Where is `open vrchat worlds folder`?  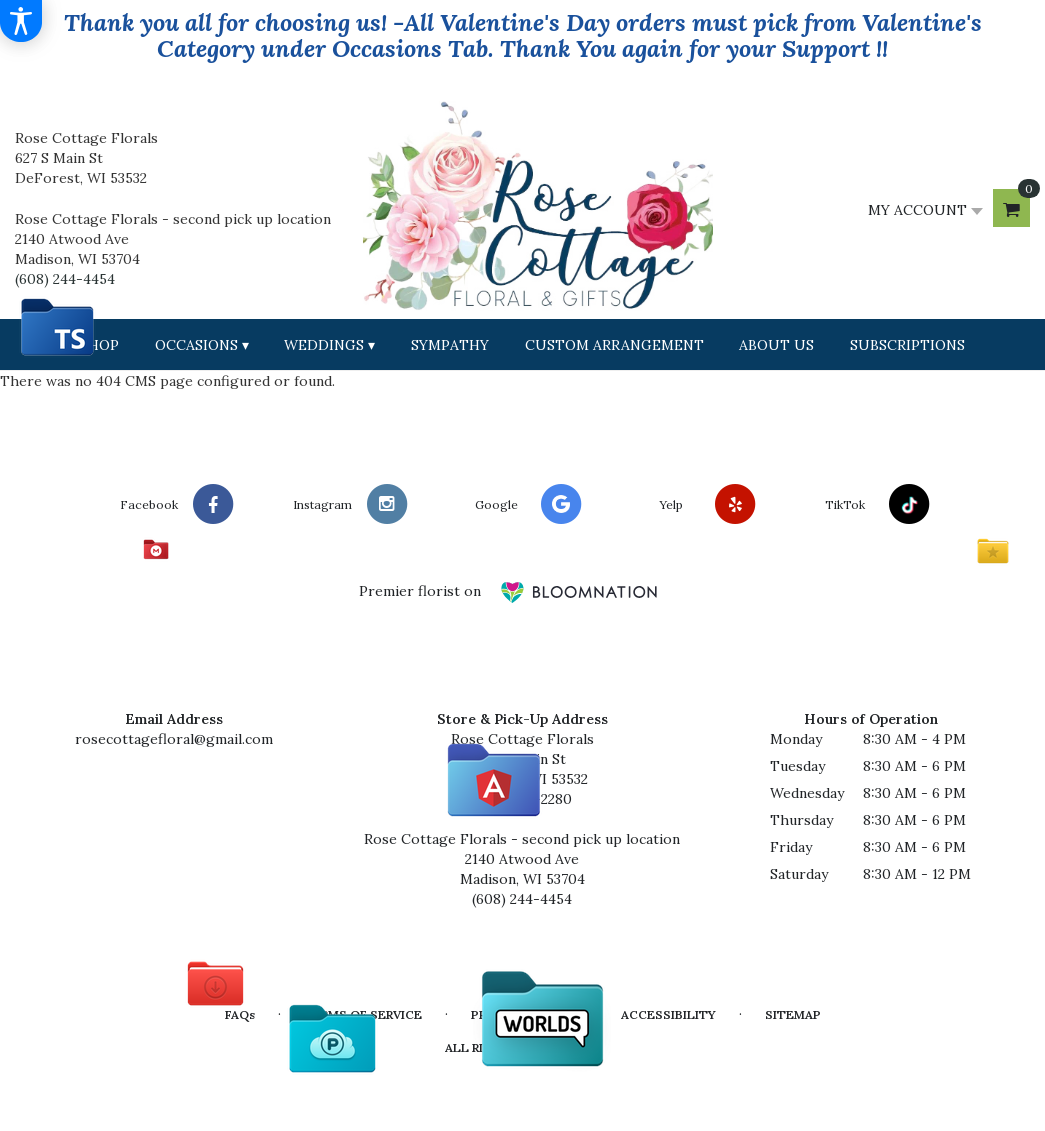
open vrchat worlds folder is located at coordinates (542, 1022).